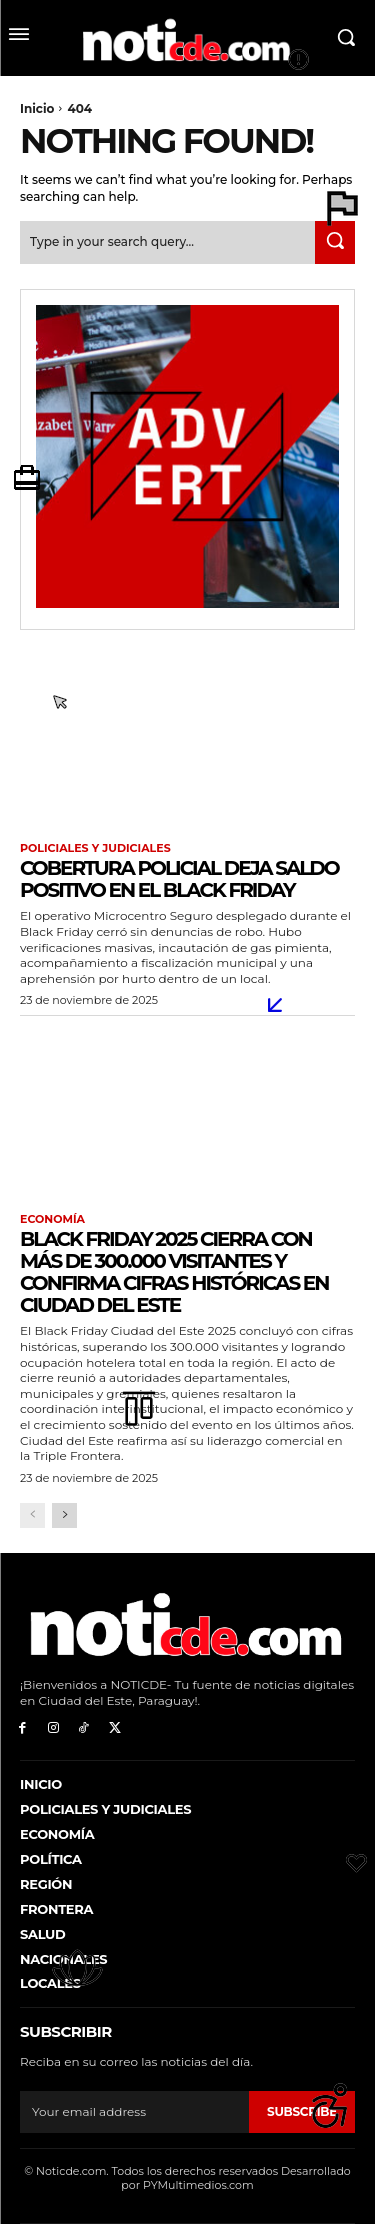  What do you see at coordinates (275, 1005) in the screenshot?
I see `navigate to bottom-left corner` at bounding box center [275, 1005].